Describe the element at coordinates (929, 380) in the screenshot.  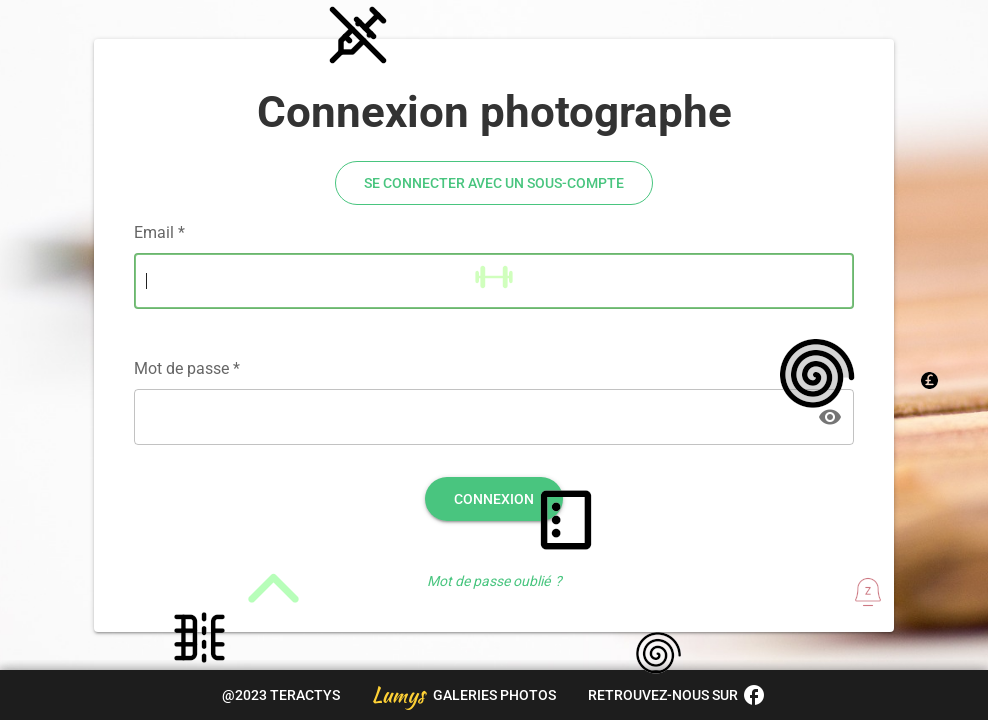
I see `view prices in British pounds` at that location.